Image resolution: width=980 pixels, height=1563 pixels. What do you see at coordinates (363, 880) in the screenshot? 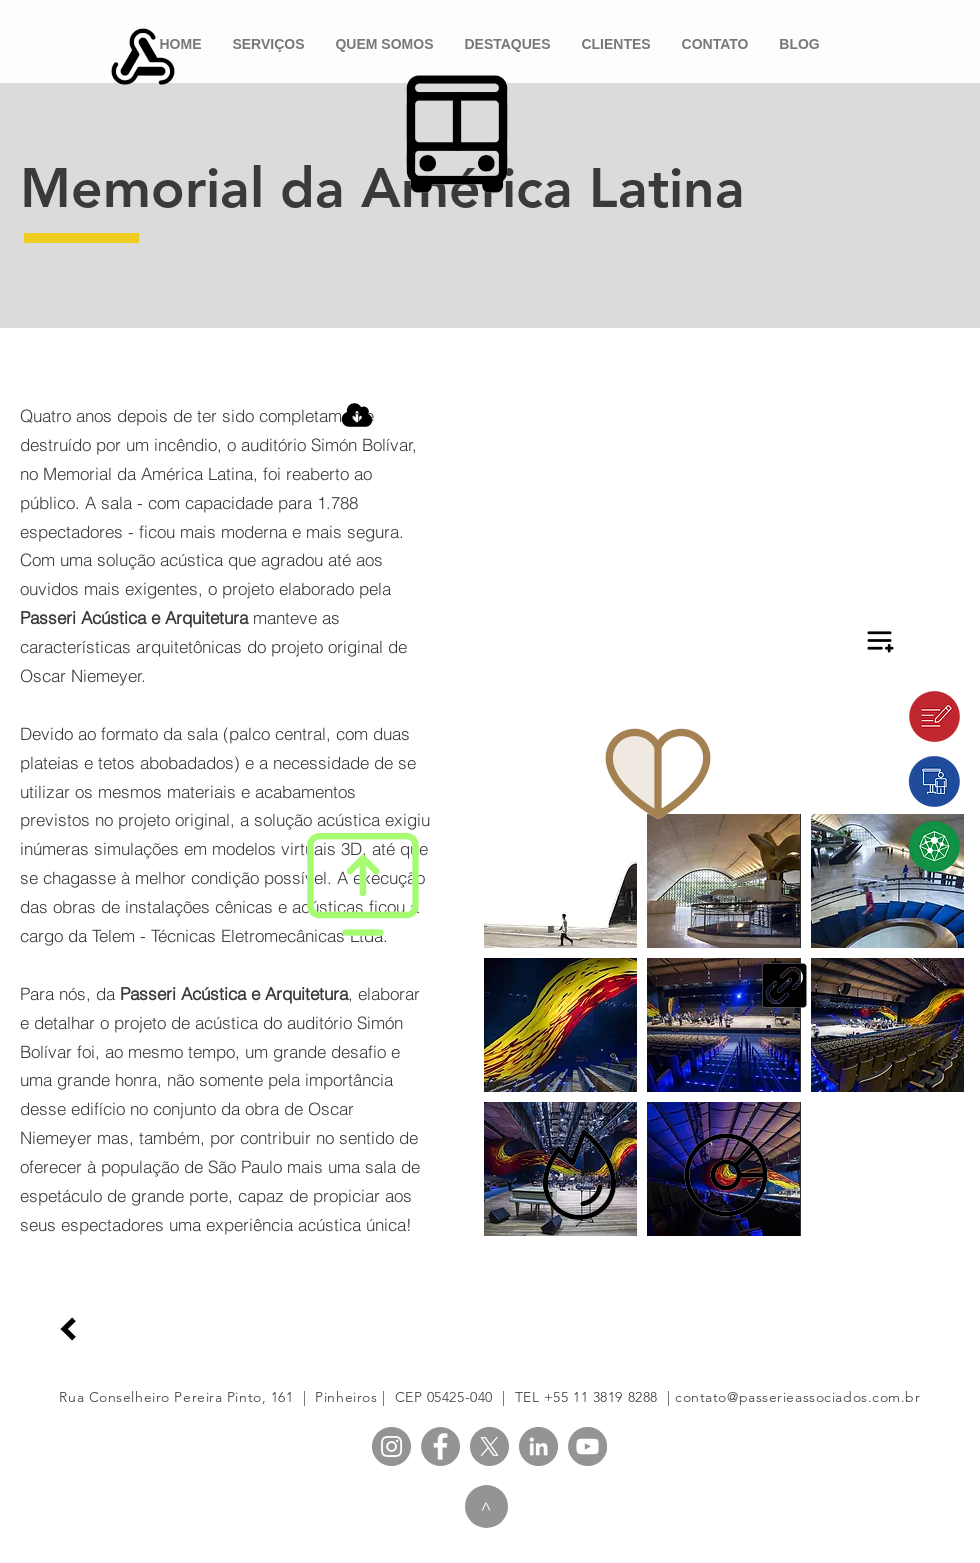
I see `upload file to display or screen` at bounding box center [363, 880].